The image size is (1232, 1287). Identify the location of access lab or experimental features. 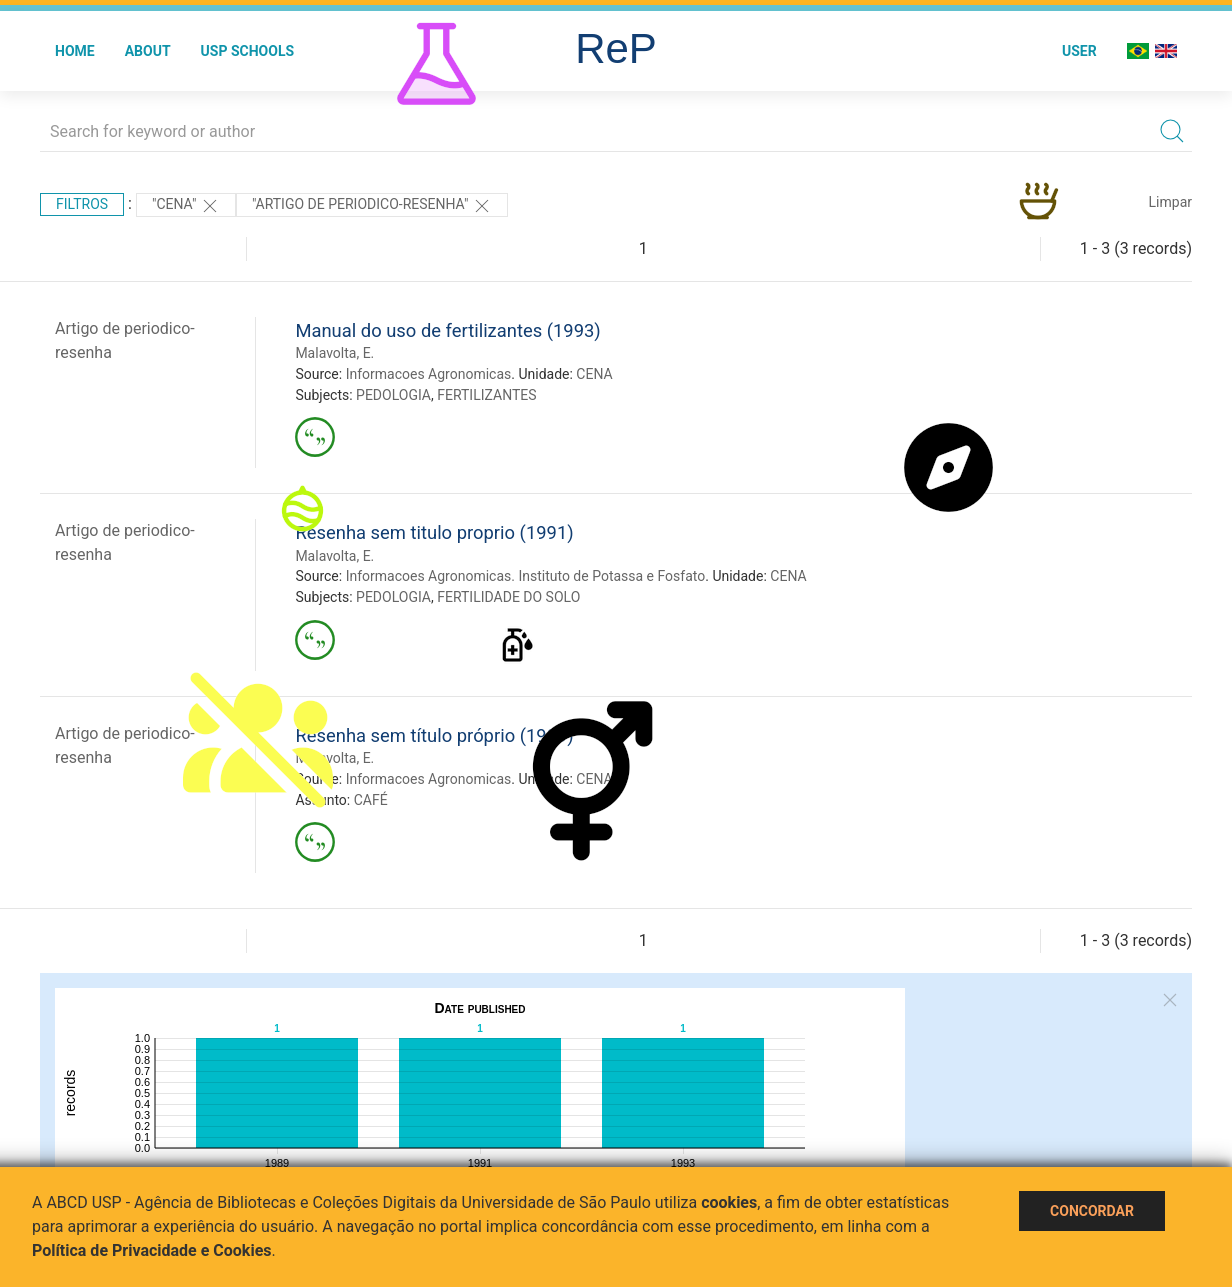
(436, 65).